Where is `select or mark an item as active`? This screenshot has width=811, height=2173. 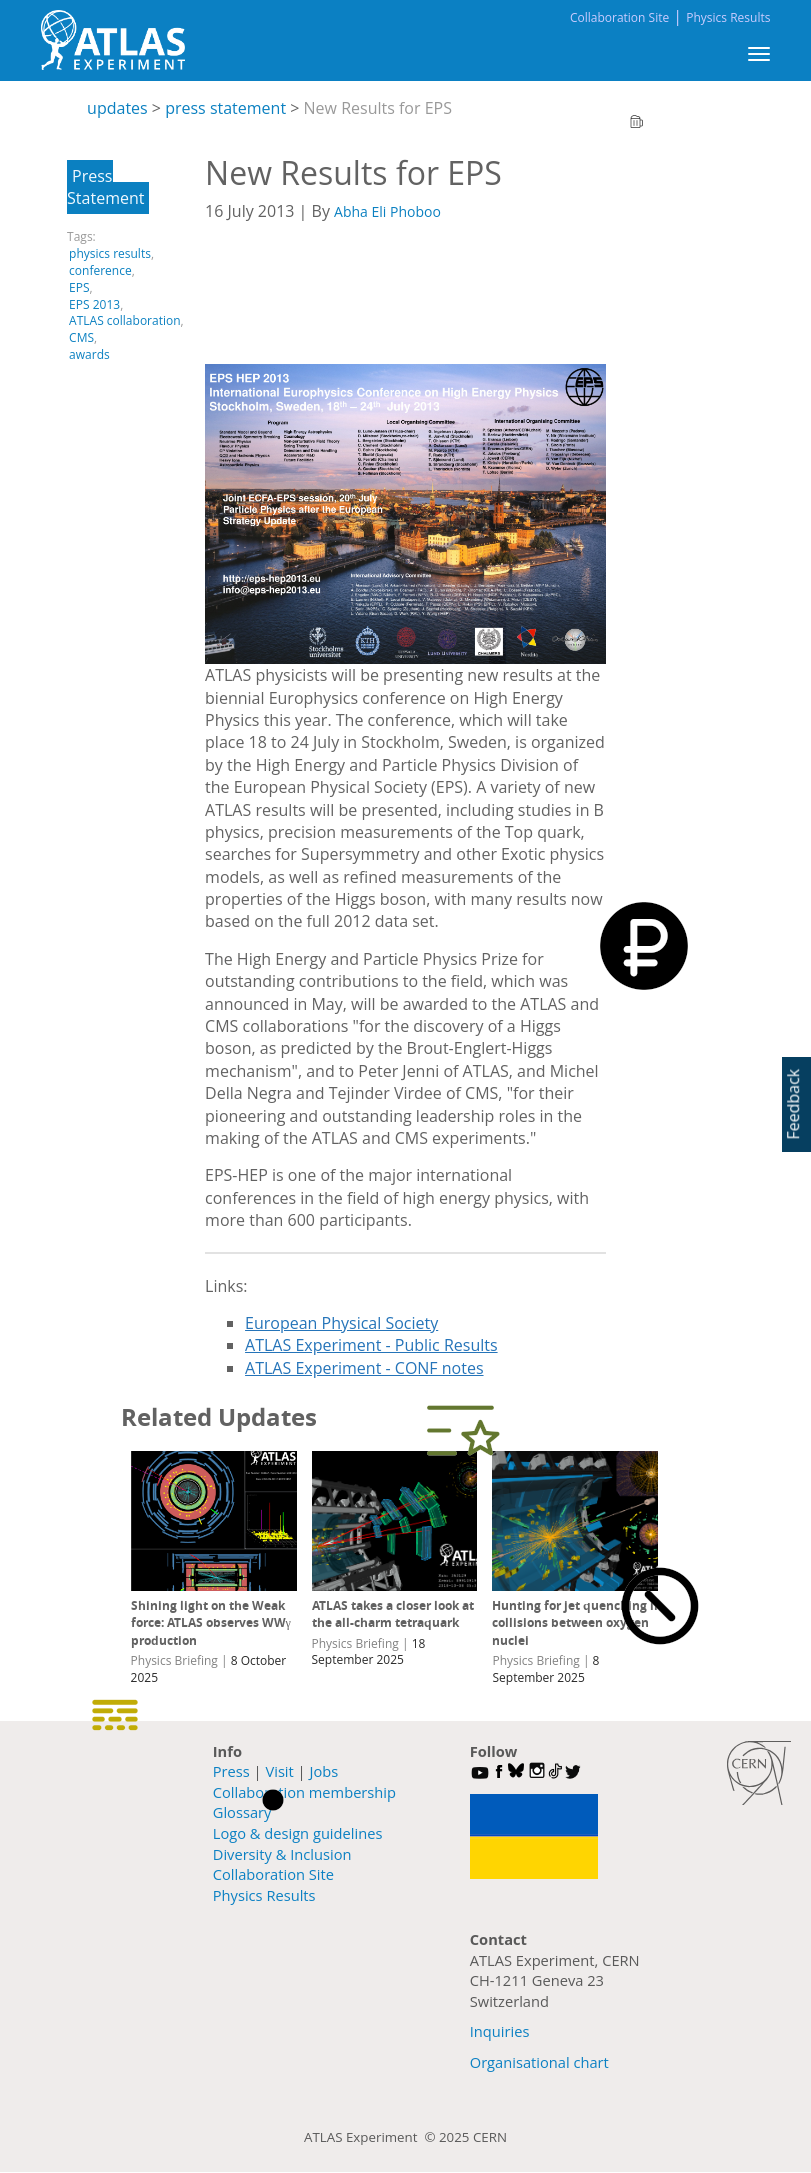 select or mark an item as active is located at coordinates (273, 1800).